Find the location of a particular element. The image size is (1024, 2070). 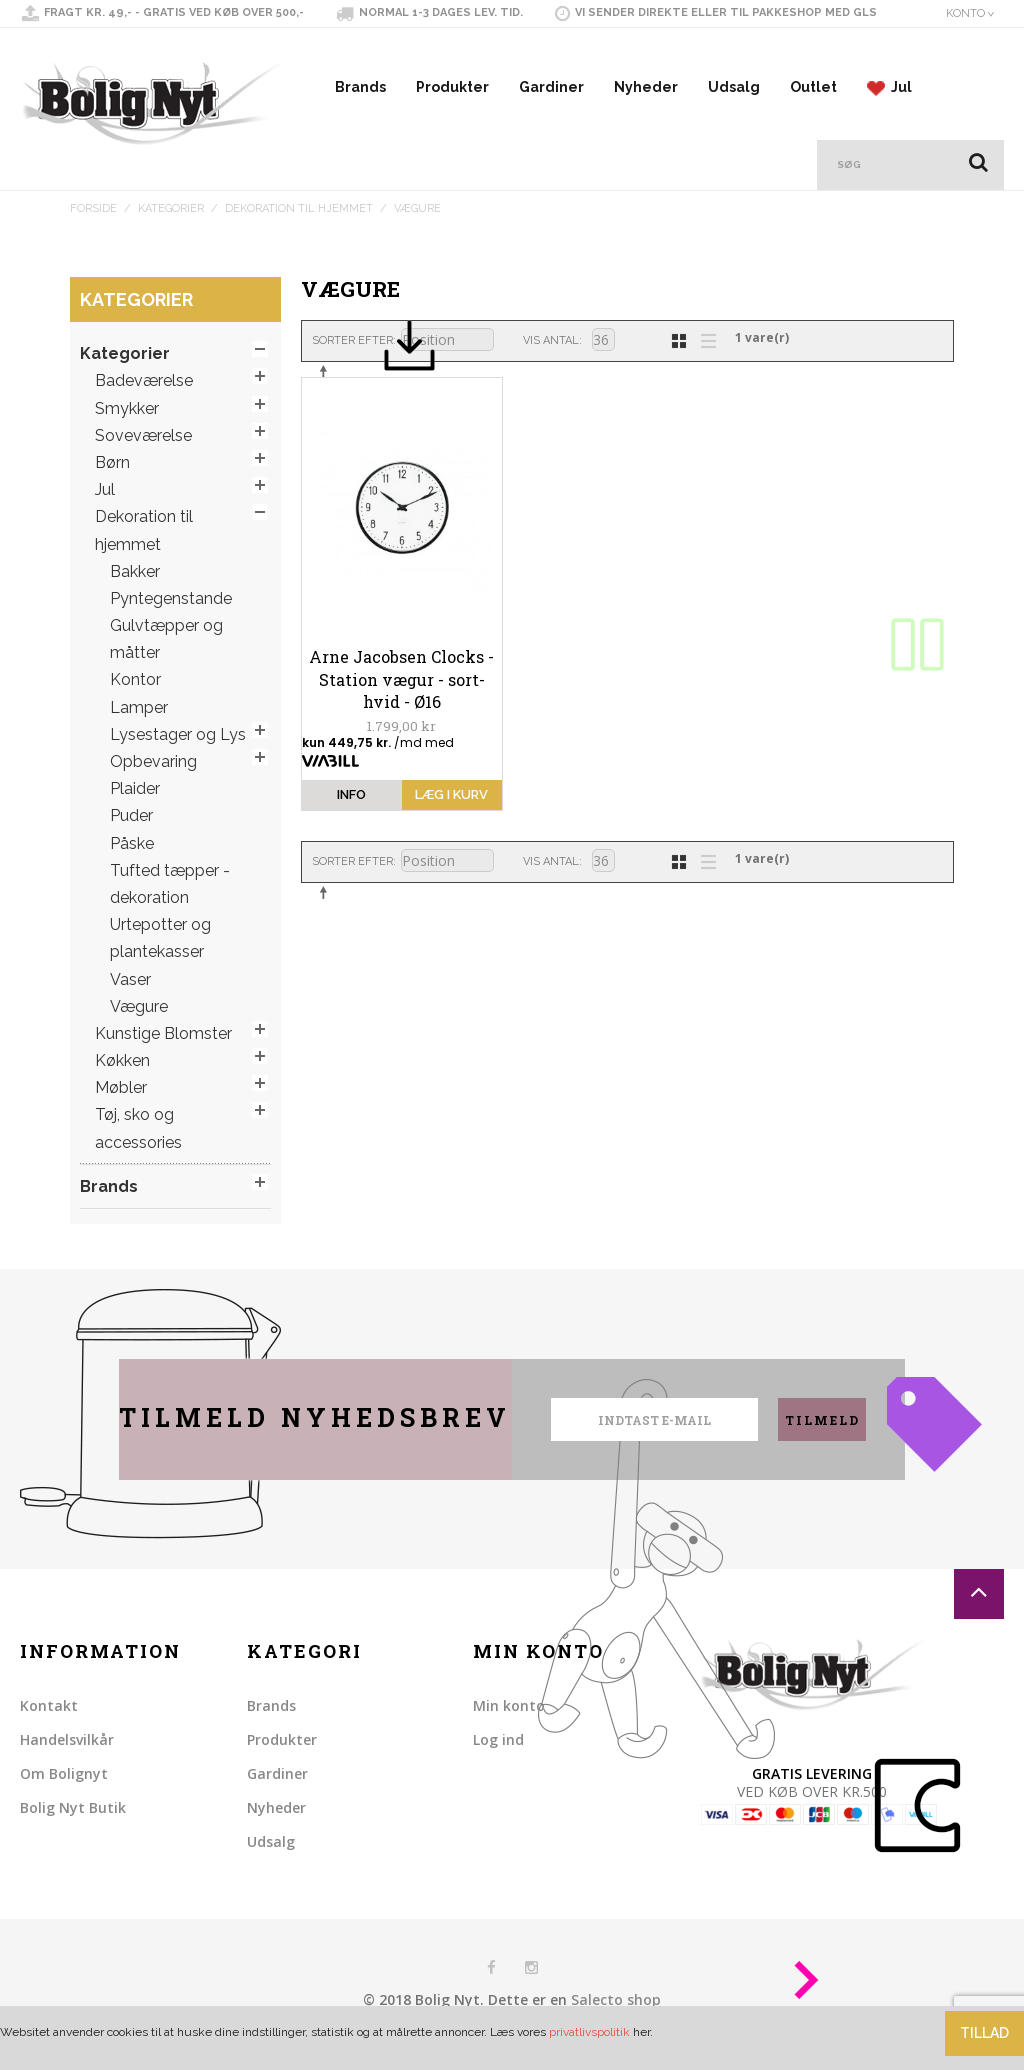

download a file or document is located at coordinates (409, 347).